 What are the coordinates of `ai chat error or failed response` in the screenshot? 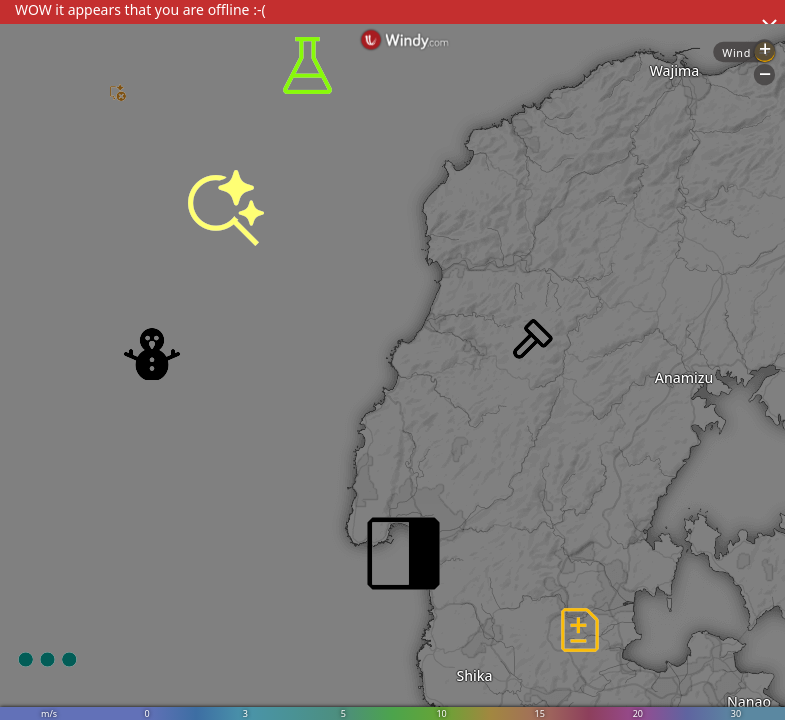 It's located at (117, 92).